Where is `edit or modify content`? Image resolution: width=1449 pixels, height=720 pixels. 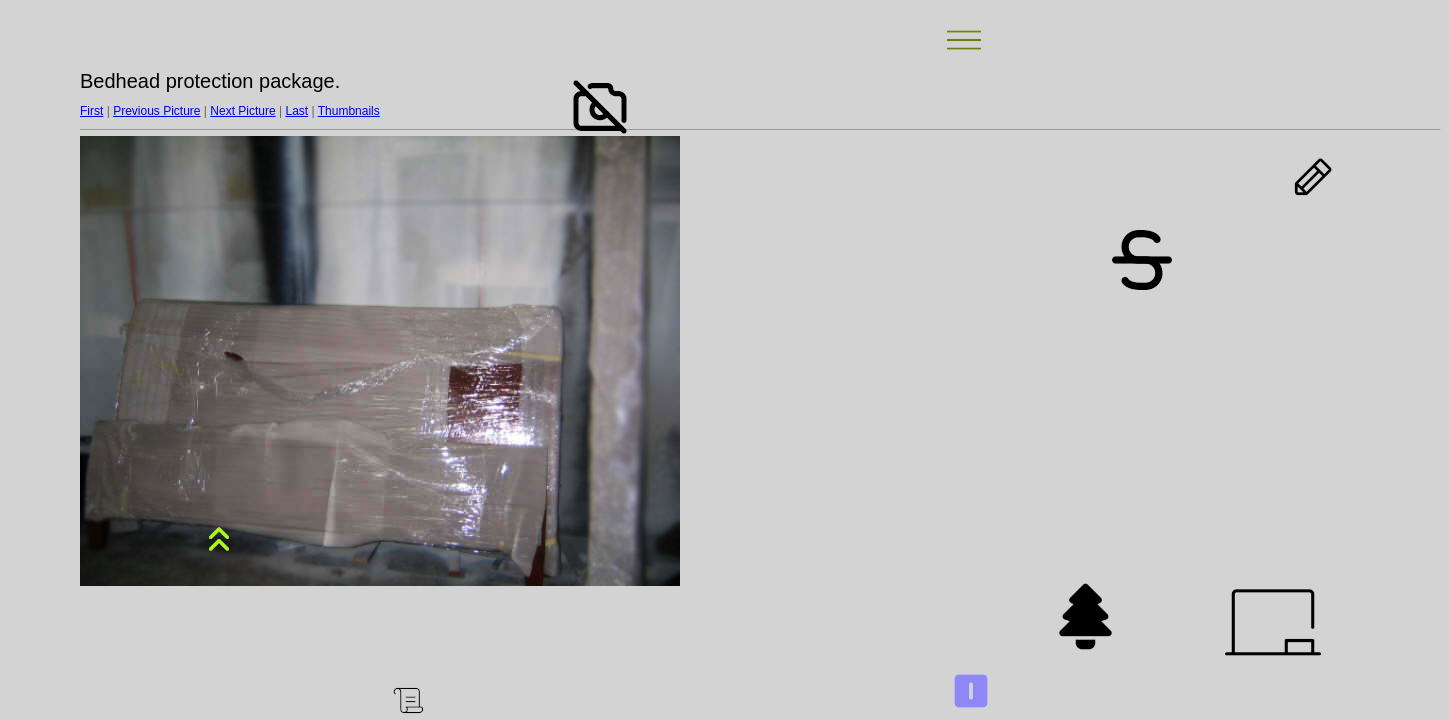 edit or modify content is located at coordinates (1312, 177).